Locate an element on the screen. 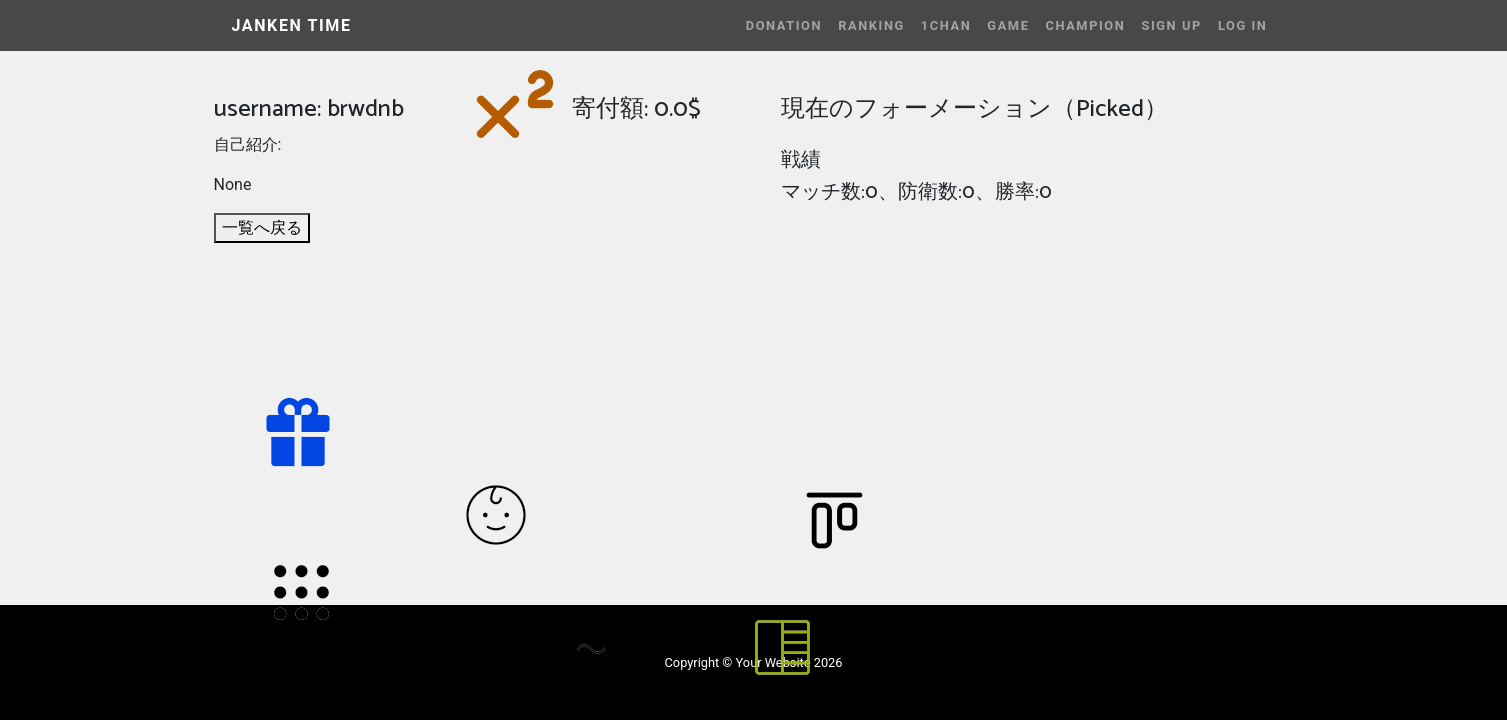 Image resolution: width=1507 pixels, height=720 pixels. indicates an approximate or estimated value is located at coordinates (591, 649).